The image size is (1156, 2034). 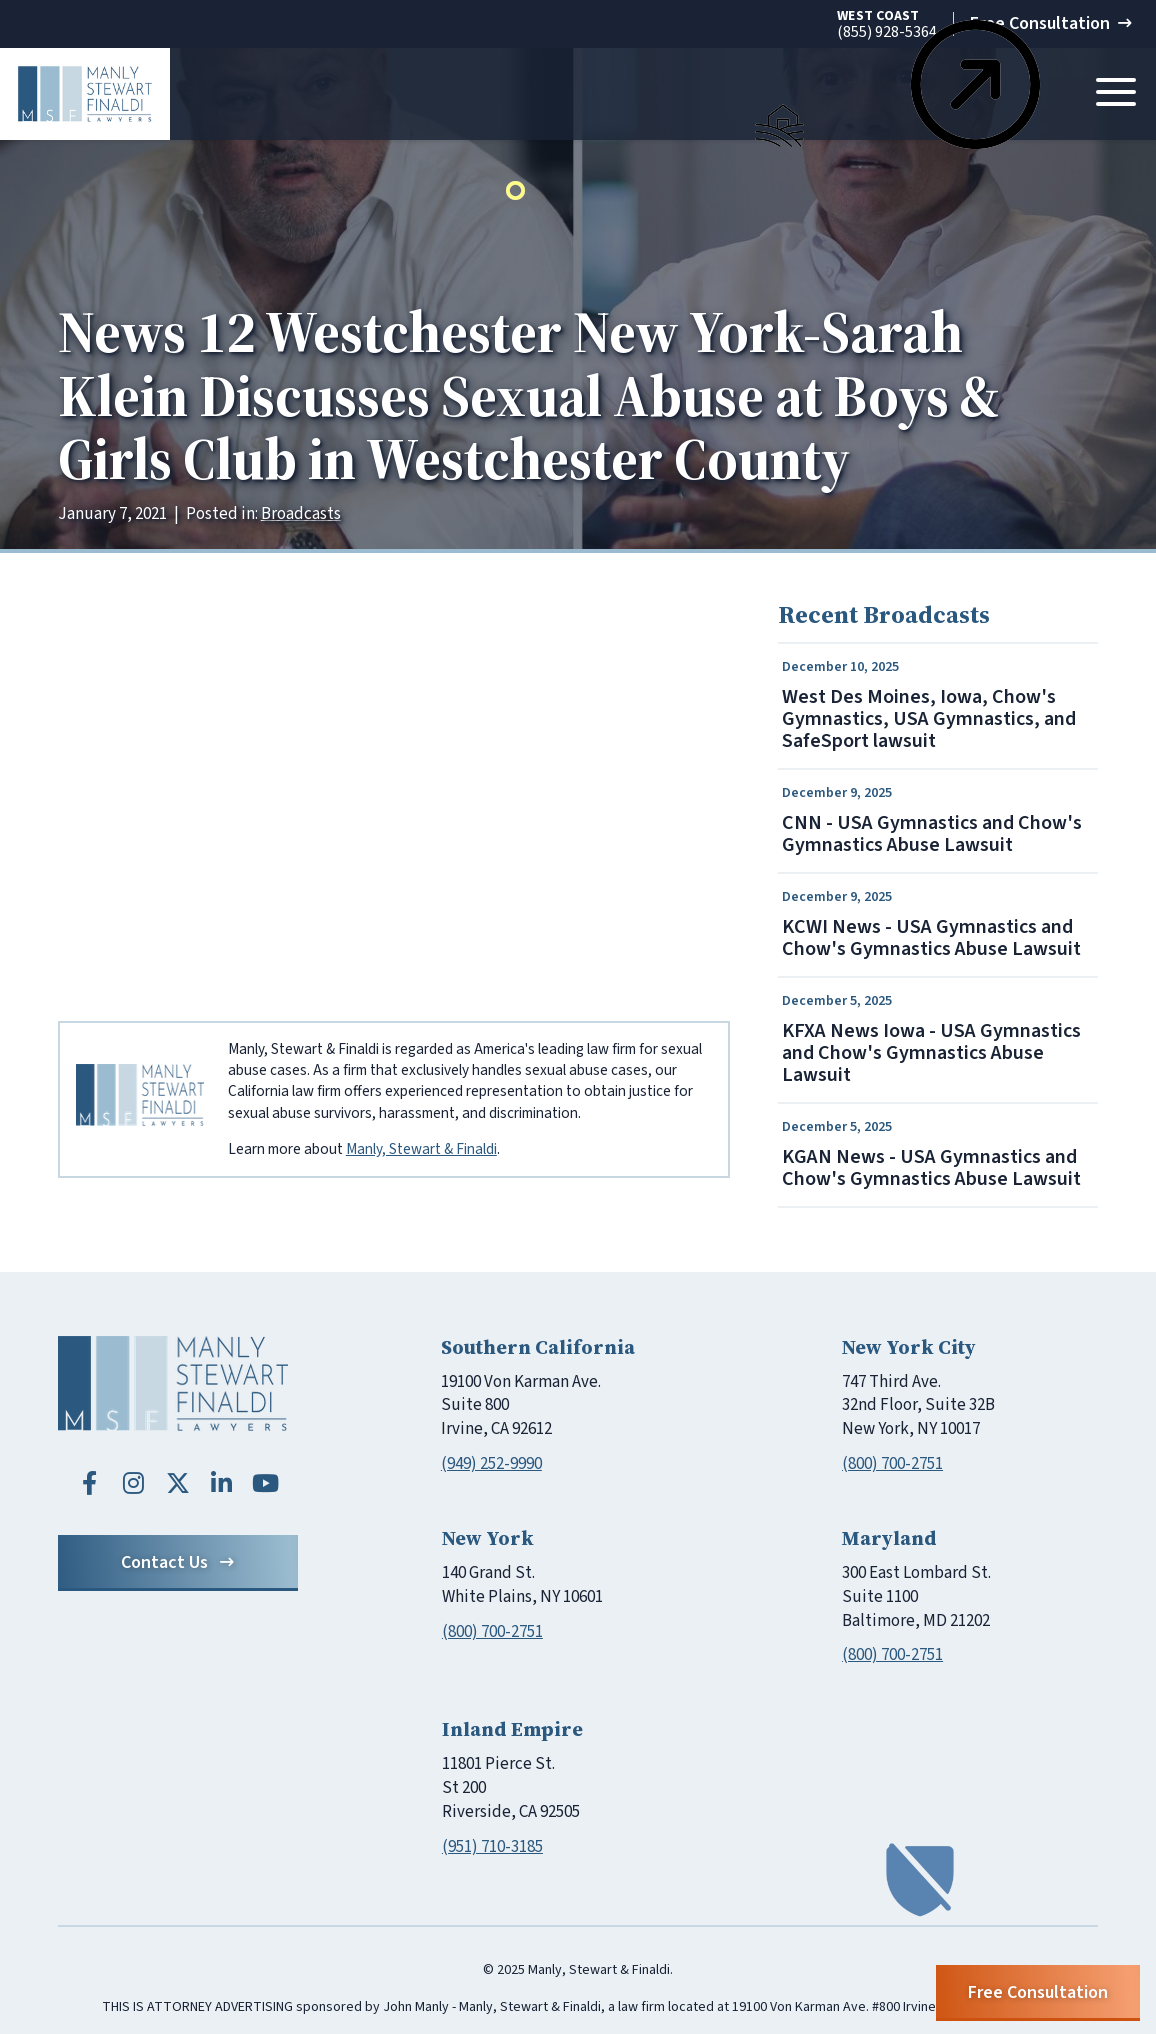 I want to click on security or protection is disabled, so click(x=920, y=1877).